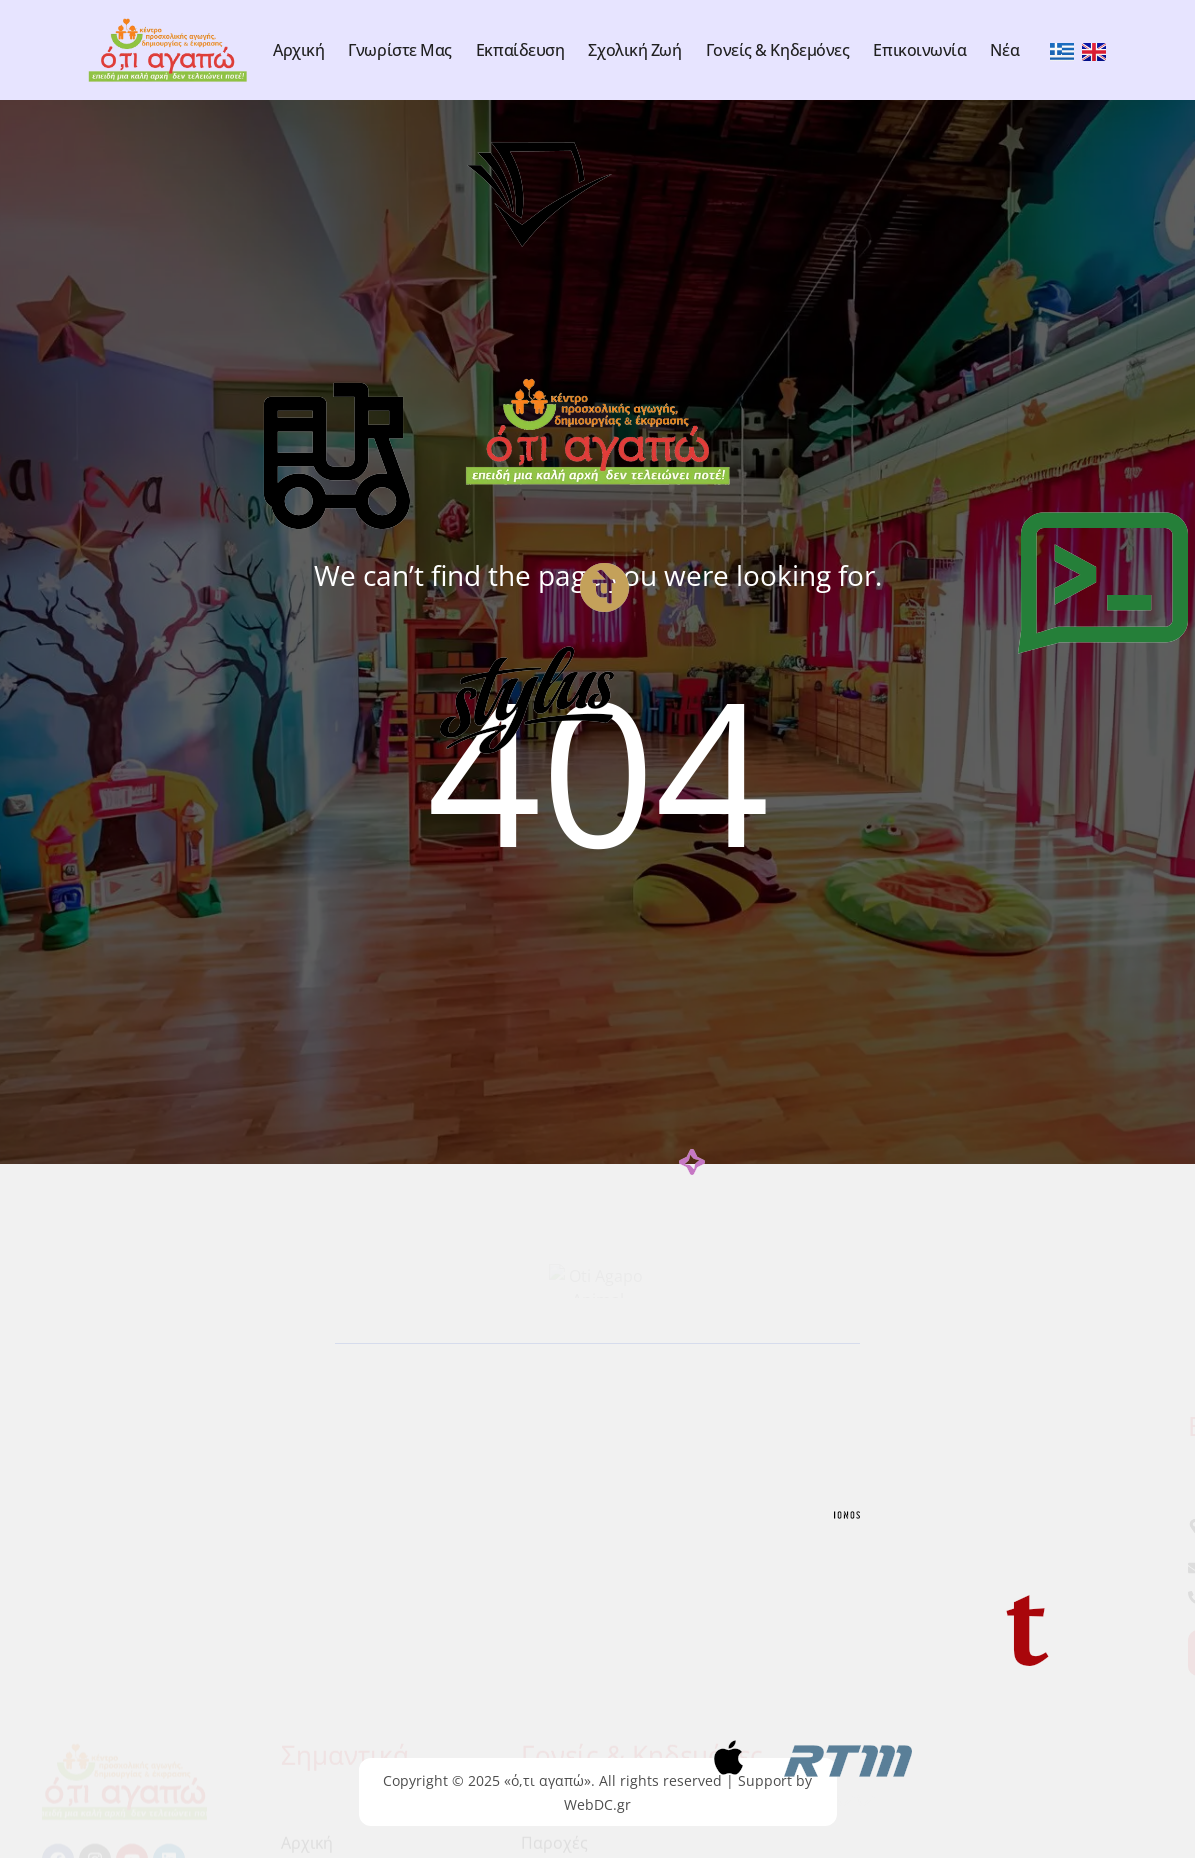 The image size is (1195, 1858). I want to click on Apple company logo, so click(728, 1757).